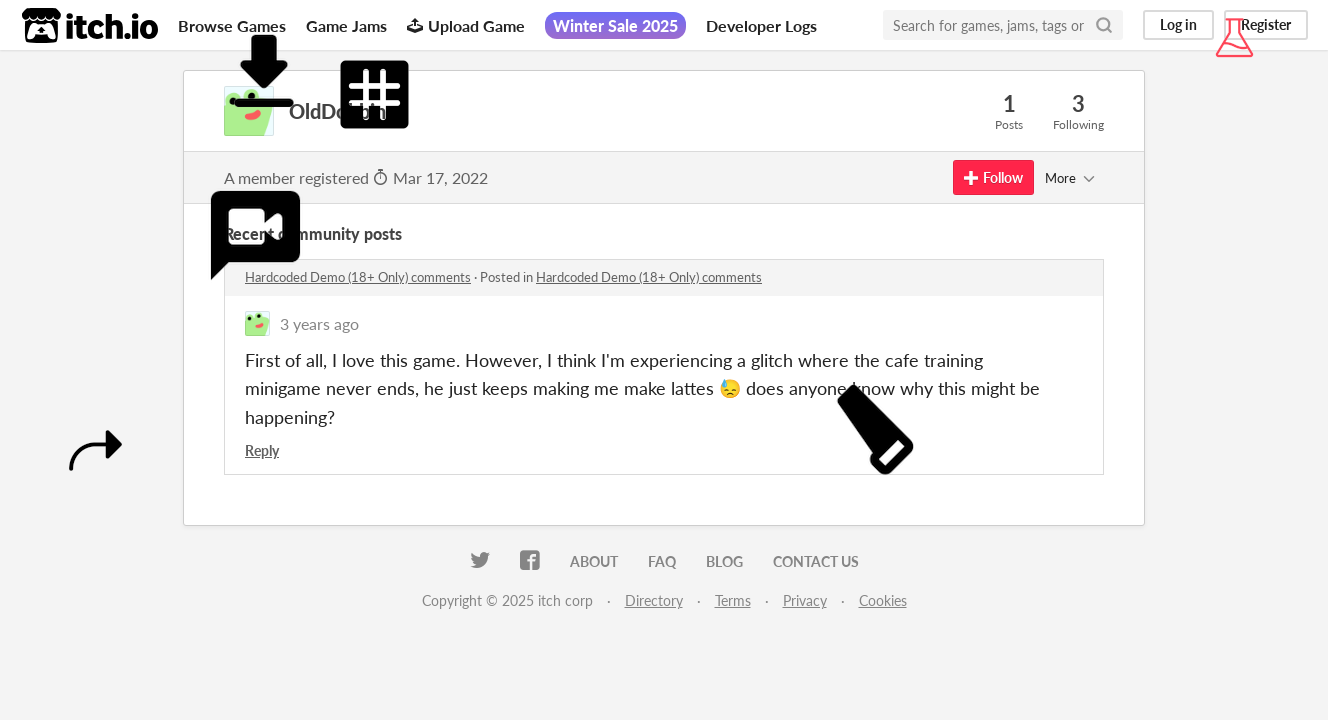  I want to click on access laboratory or science features, so click(1234, 38).